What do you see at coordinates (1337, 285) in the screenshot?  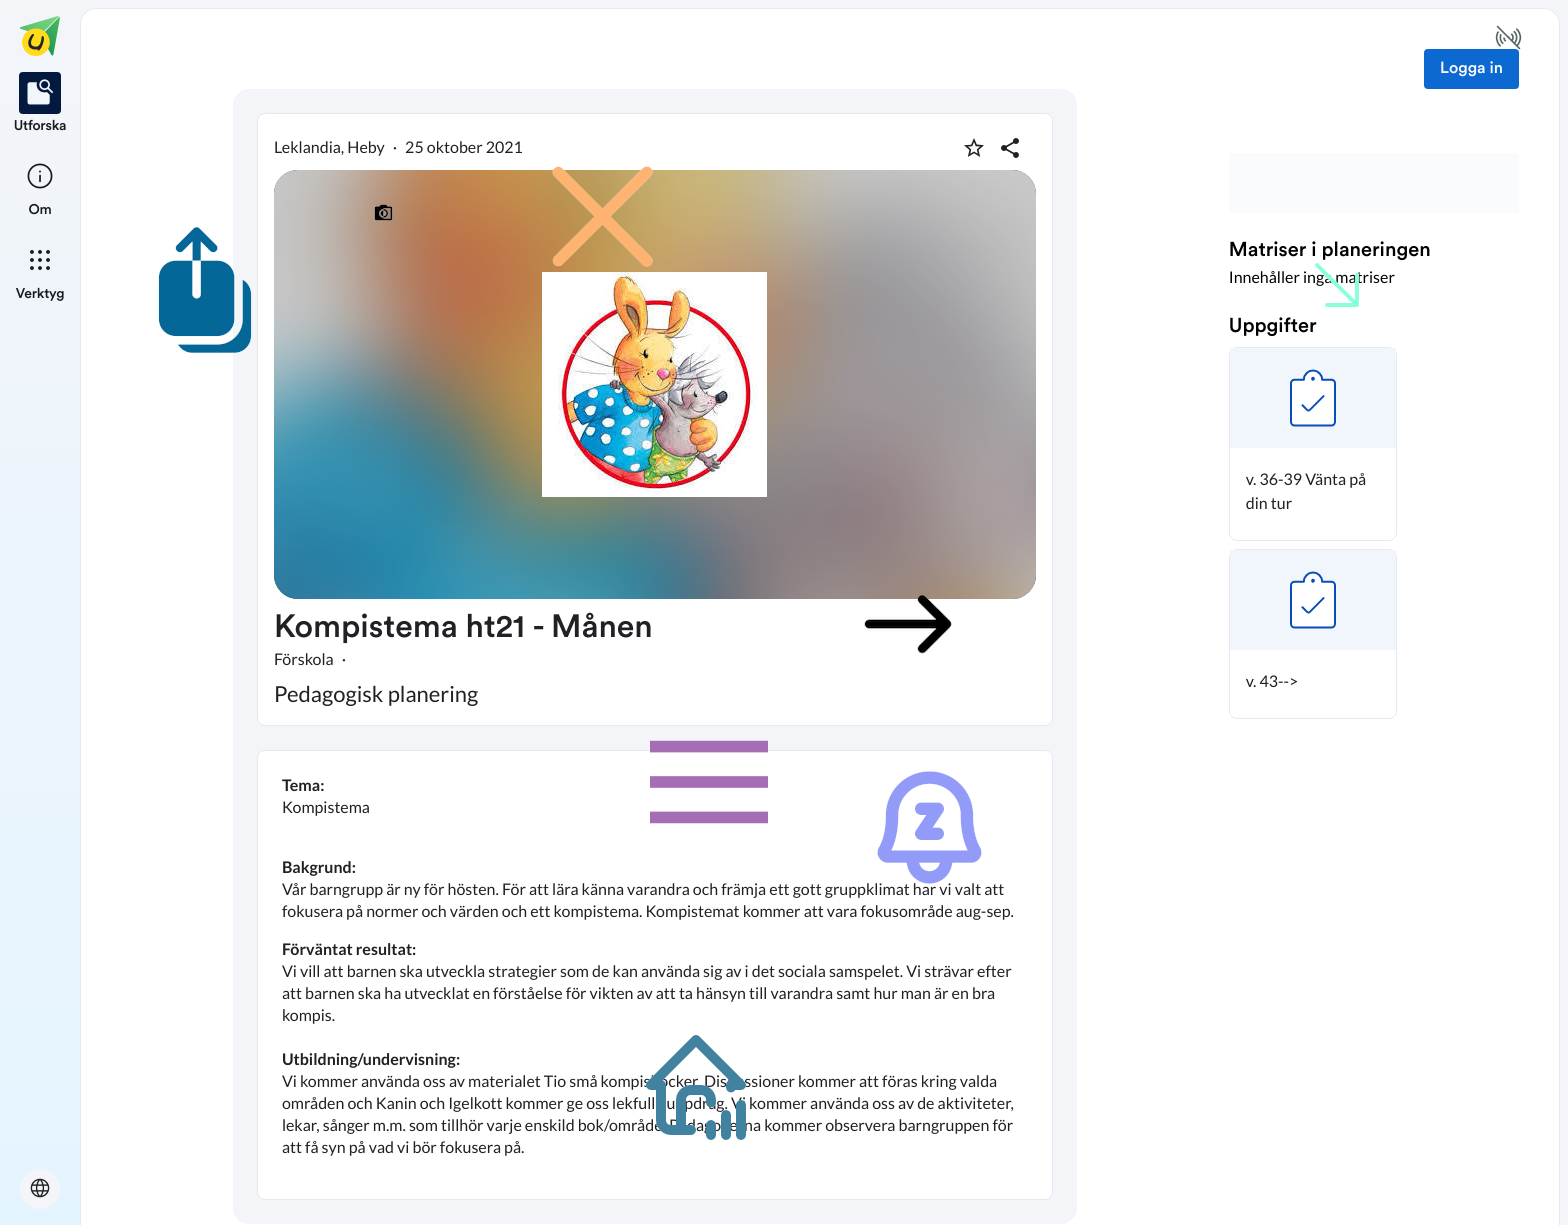 I see `navigate to the next item diagonally` at bounding box center [1337, 285].